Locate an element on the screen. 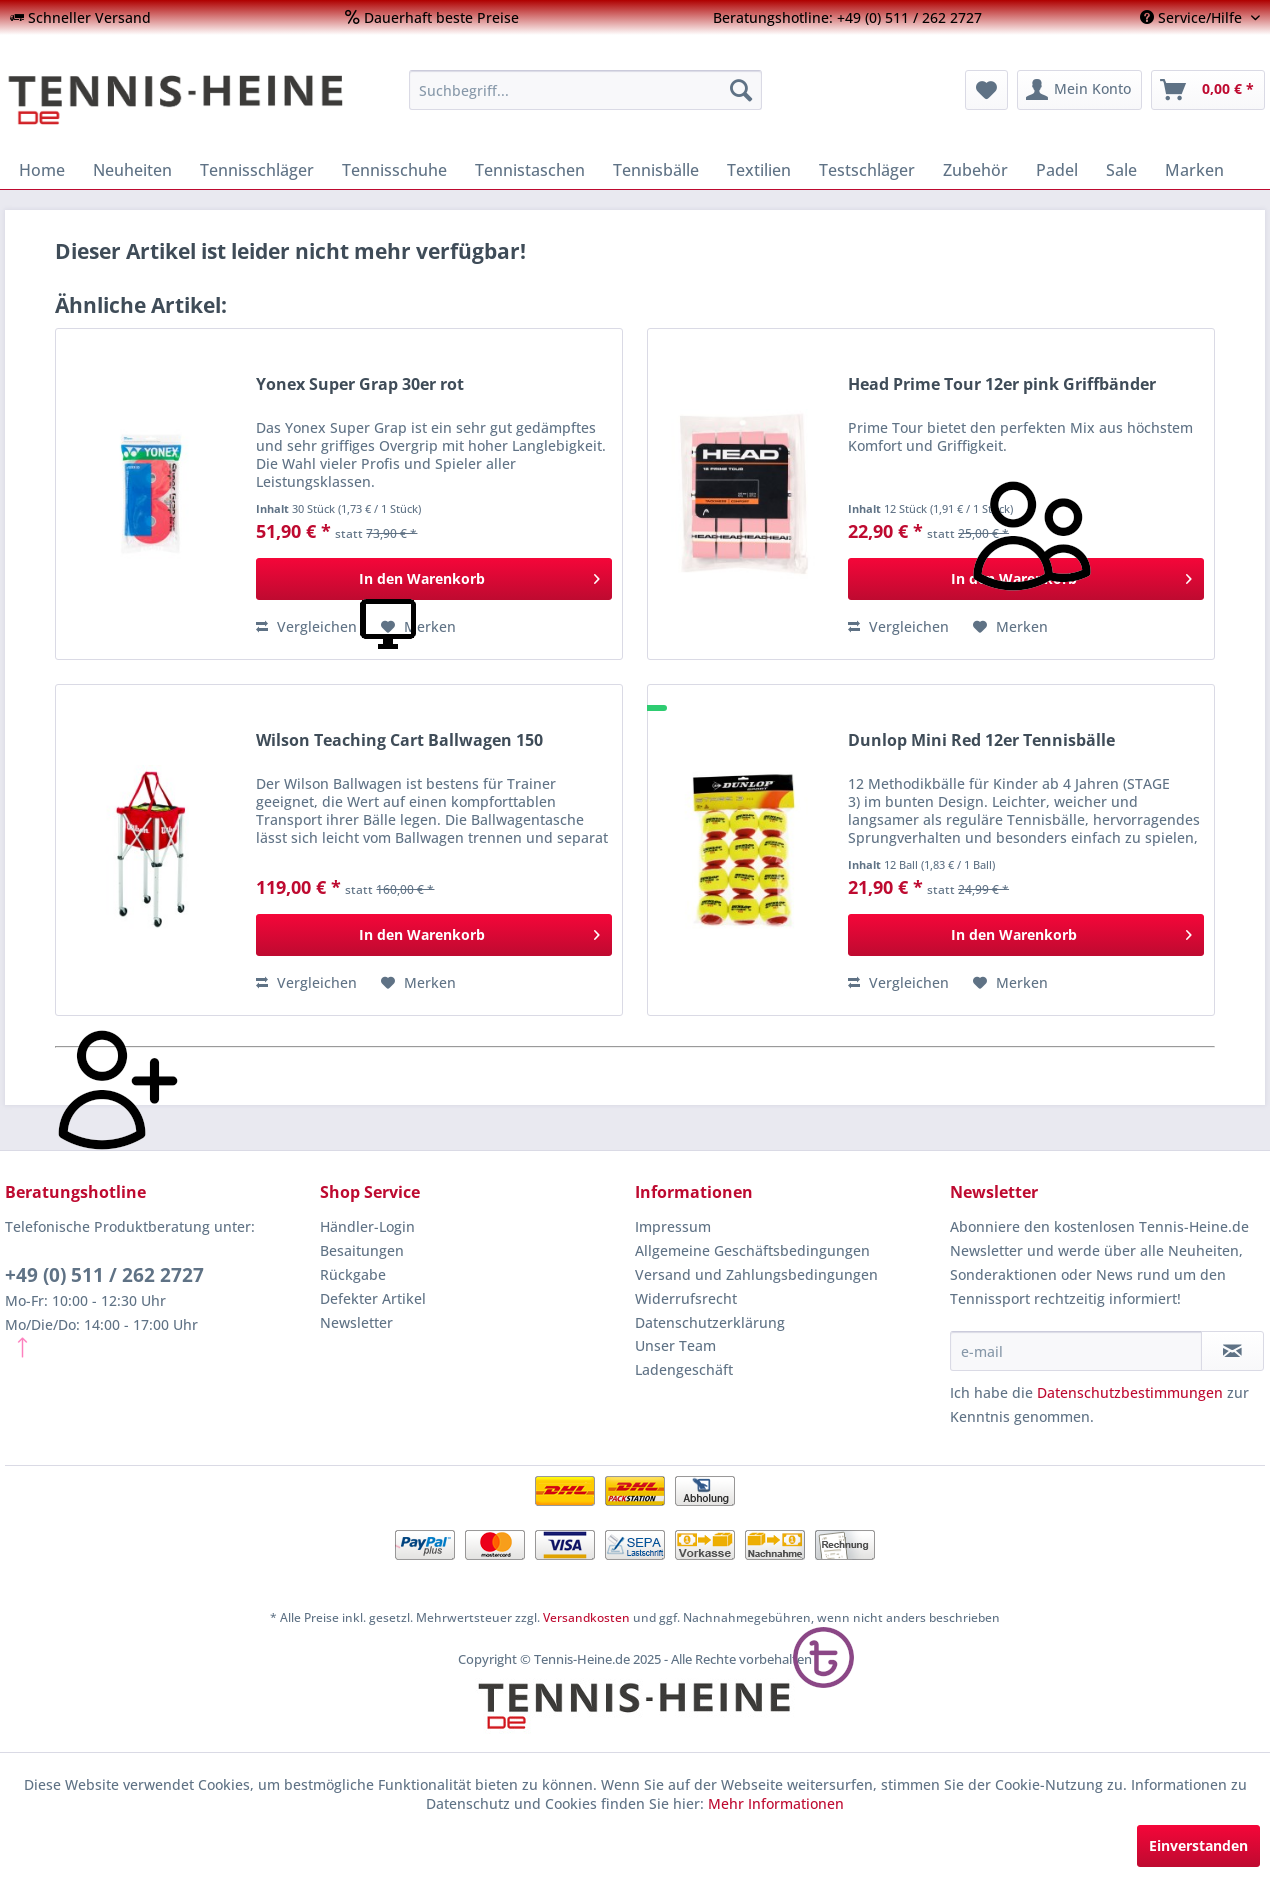 Image resolution: width=1270 pixels, height=1877 pixels. scroll to top of page is located at coordinates (22, 1347).